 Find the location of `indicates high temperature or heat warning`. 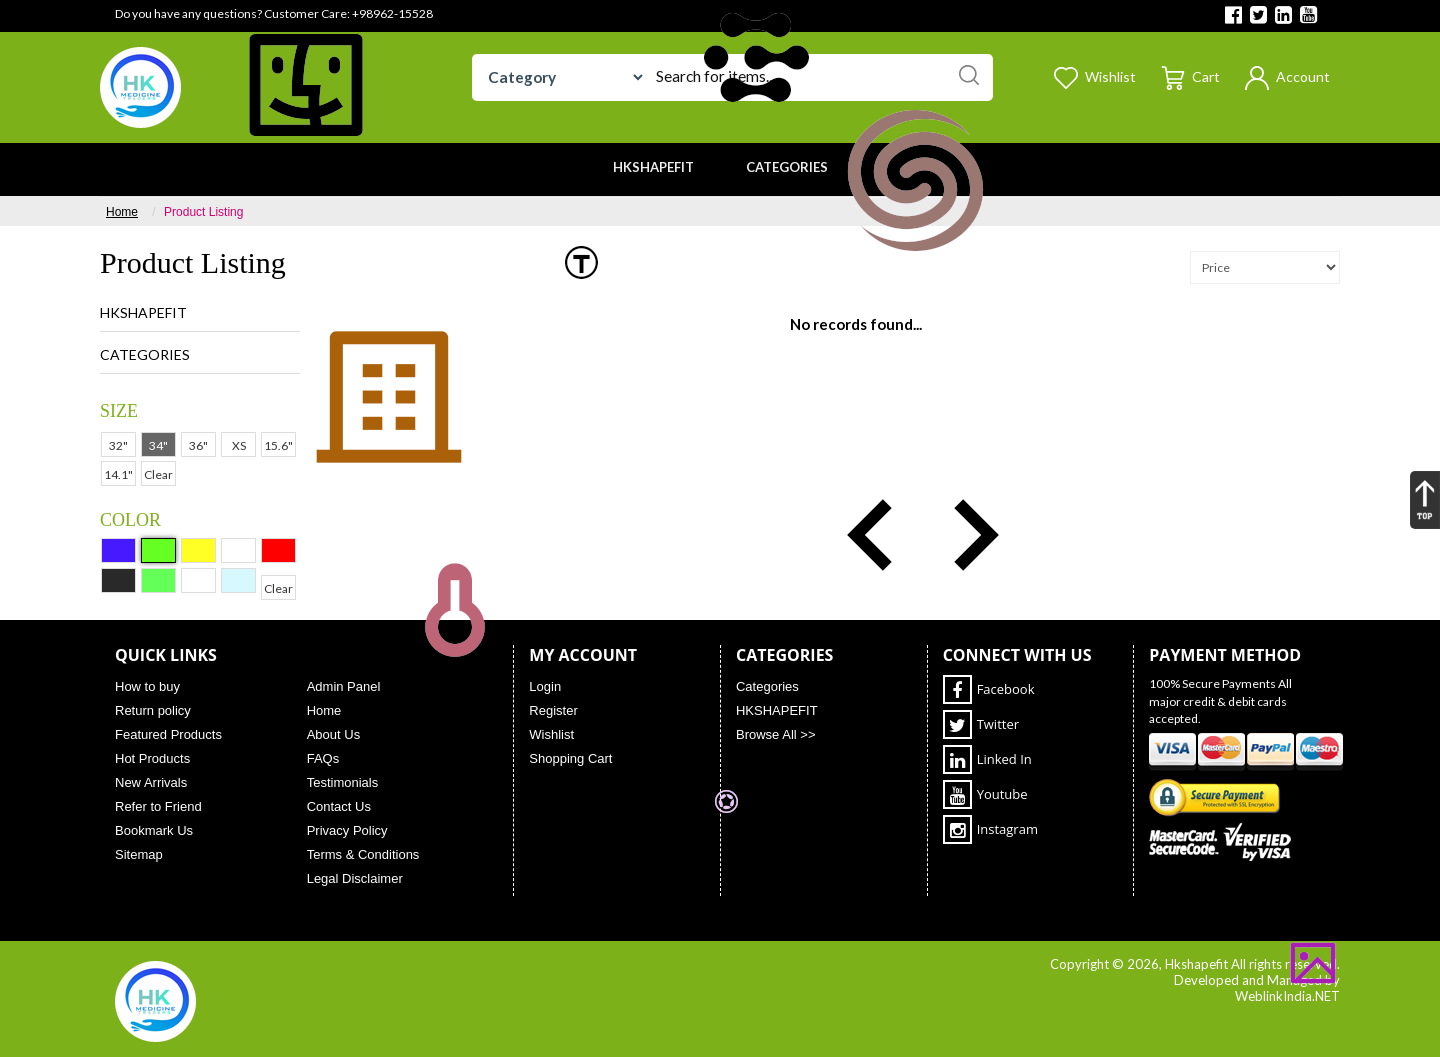

indicates high temperature or heat warning is located at coordinates (455, 610).